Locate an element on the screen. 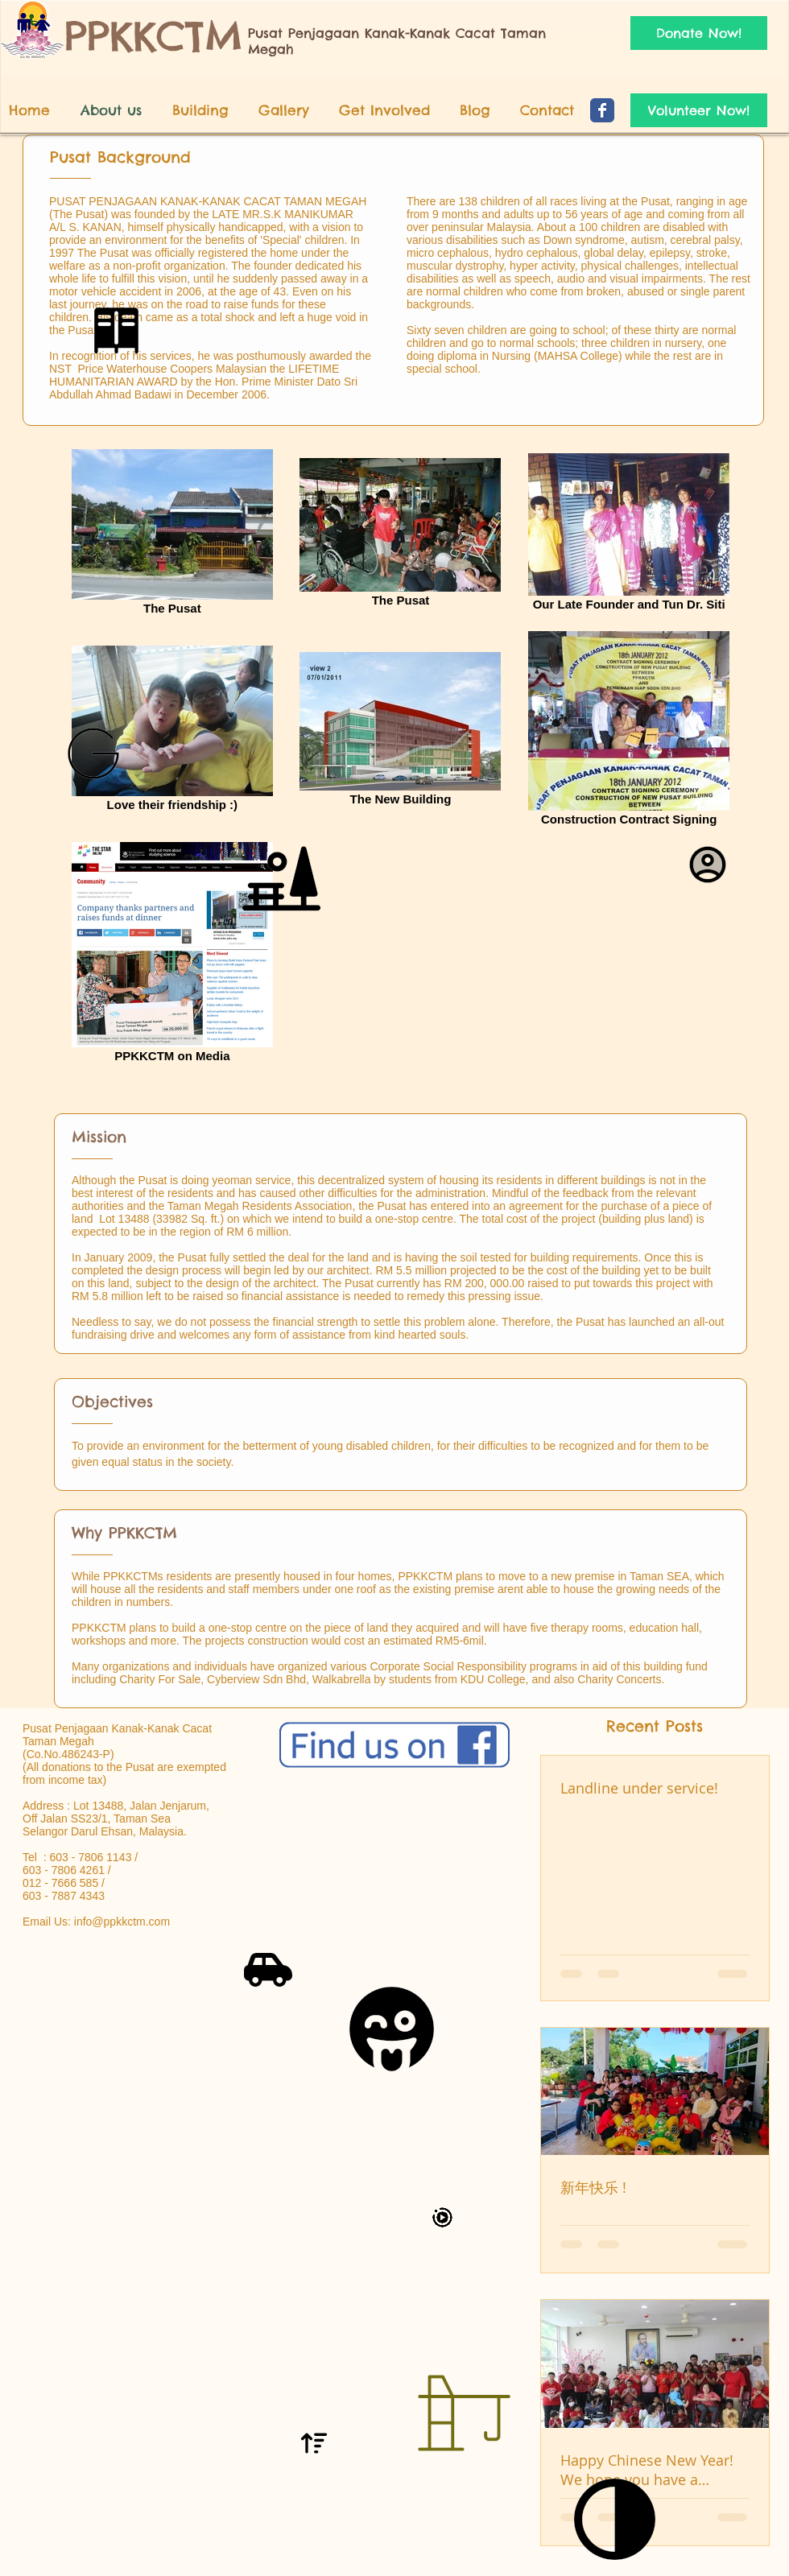  sign in with Google is located at coordinates (93, 753).